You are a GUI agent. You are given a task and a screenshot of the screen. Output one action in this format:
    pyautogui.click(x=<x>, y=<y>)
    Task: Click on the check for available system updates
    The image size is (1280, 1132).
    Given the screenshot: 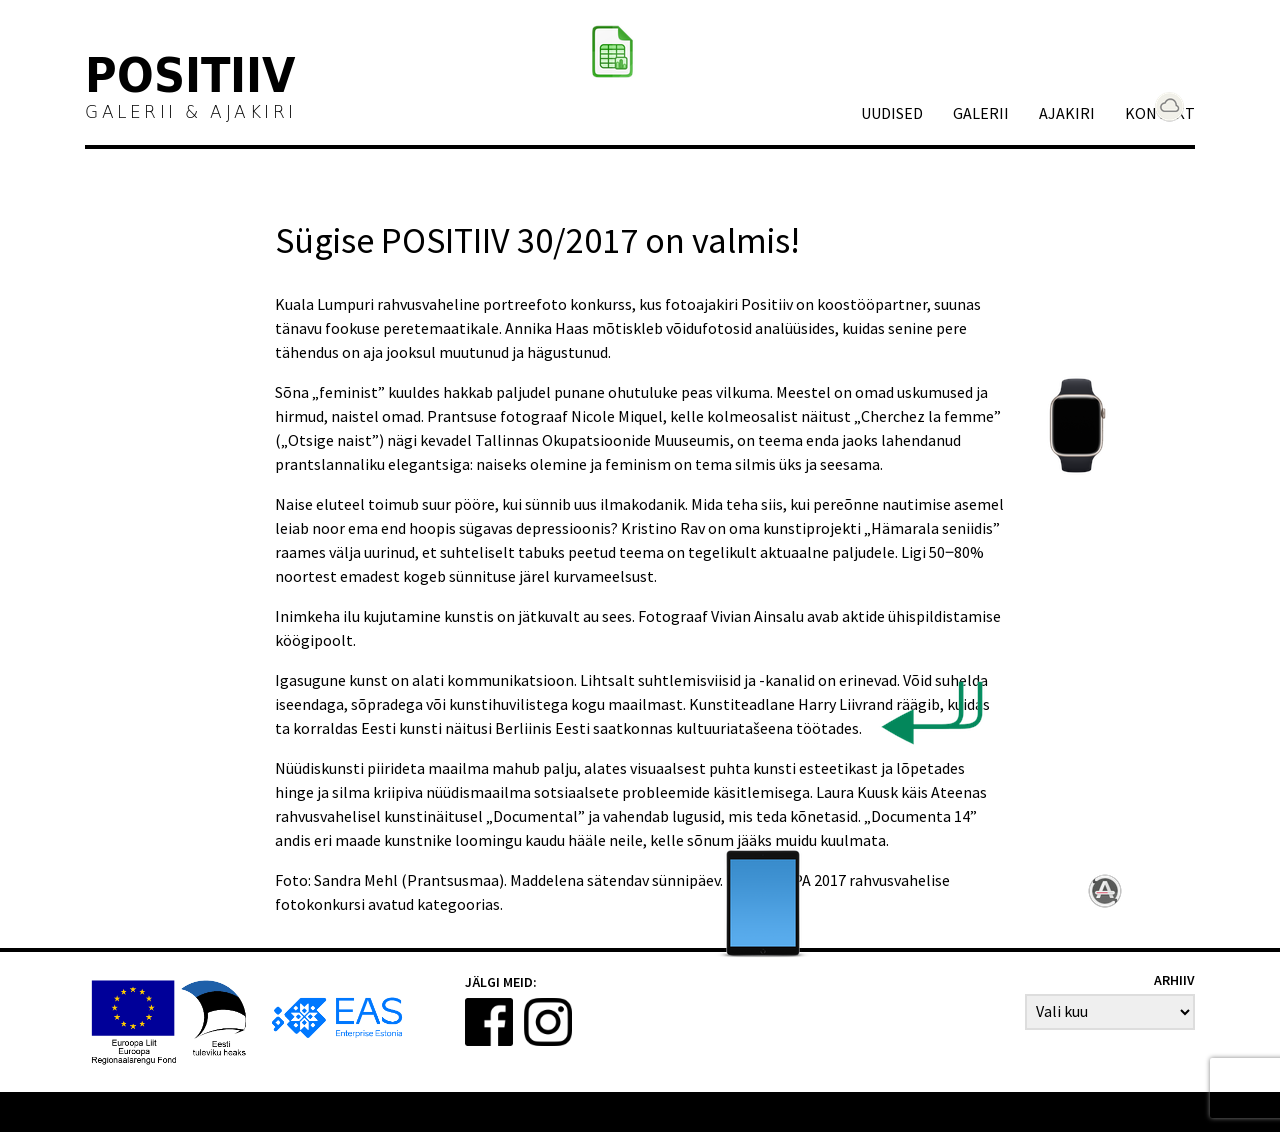 What is the action you would take?
    pyautogui.click(x=1105, y=891)
    